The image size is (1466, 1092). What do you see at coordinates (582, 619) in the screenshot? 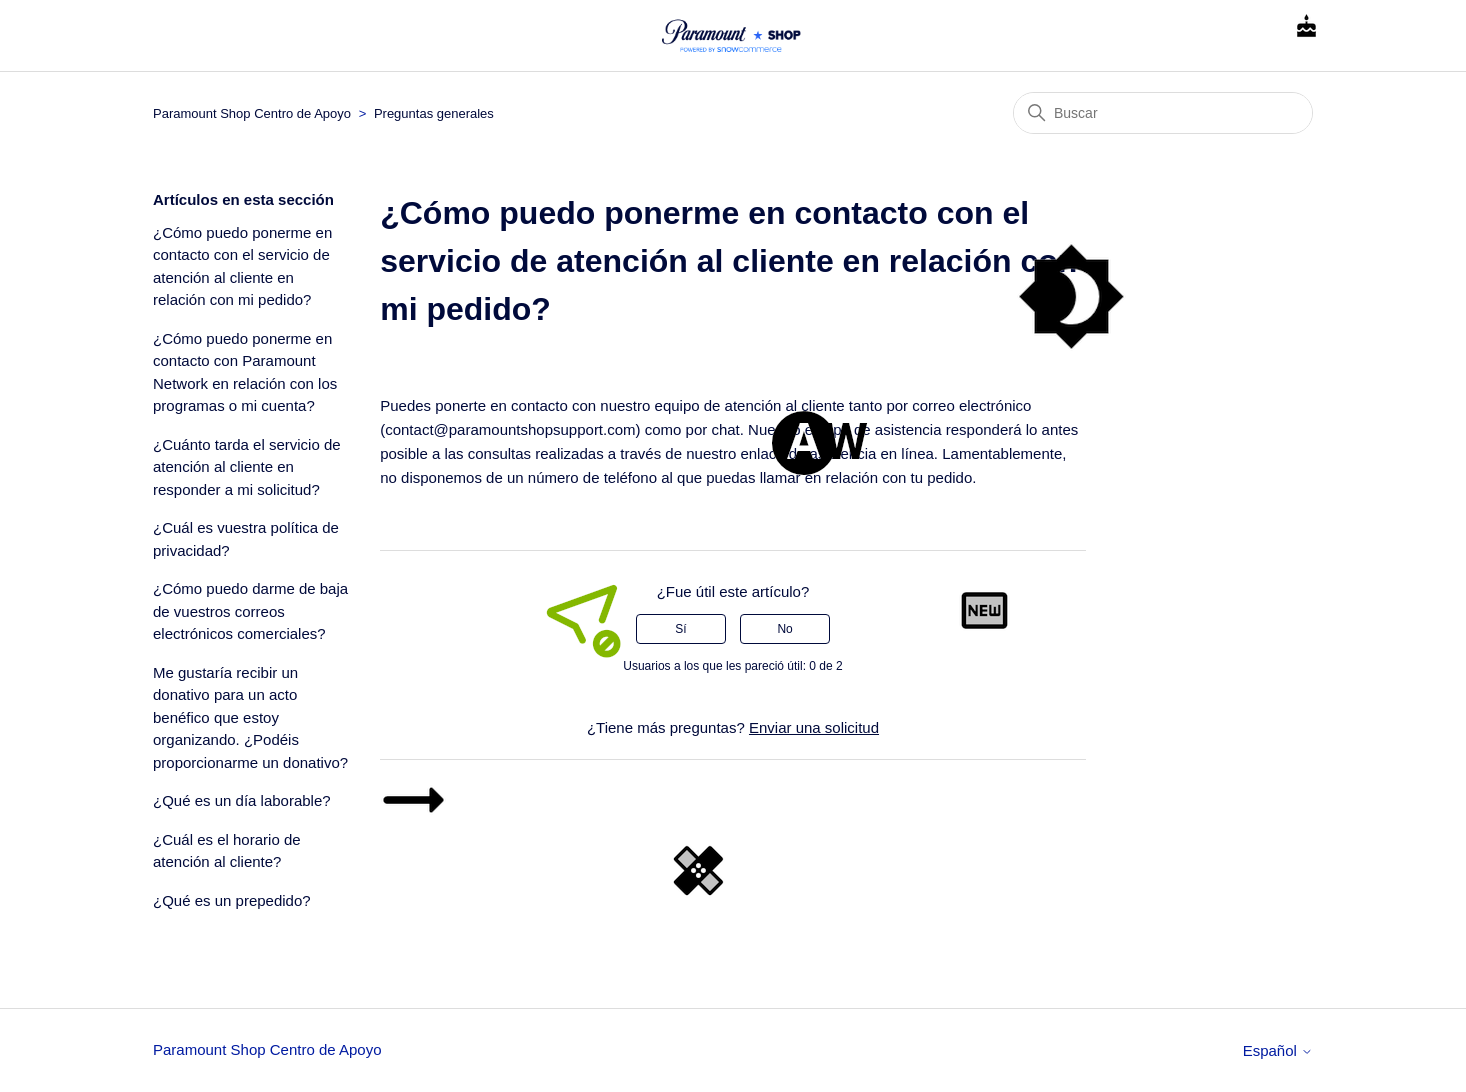
I see `disable location sharing` at bounding box center [582, 619].